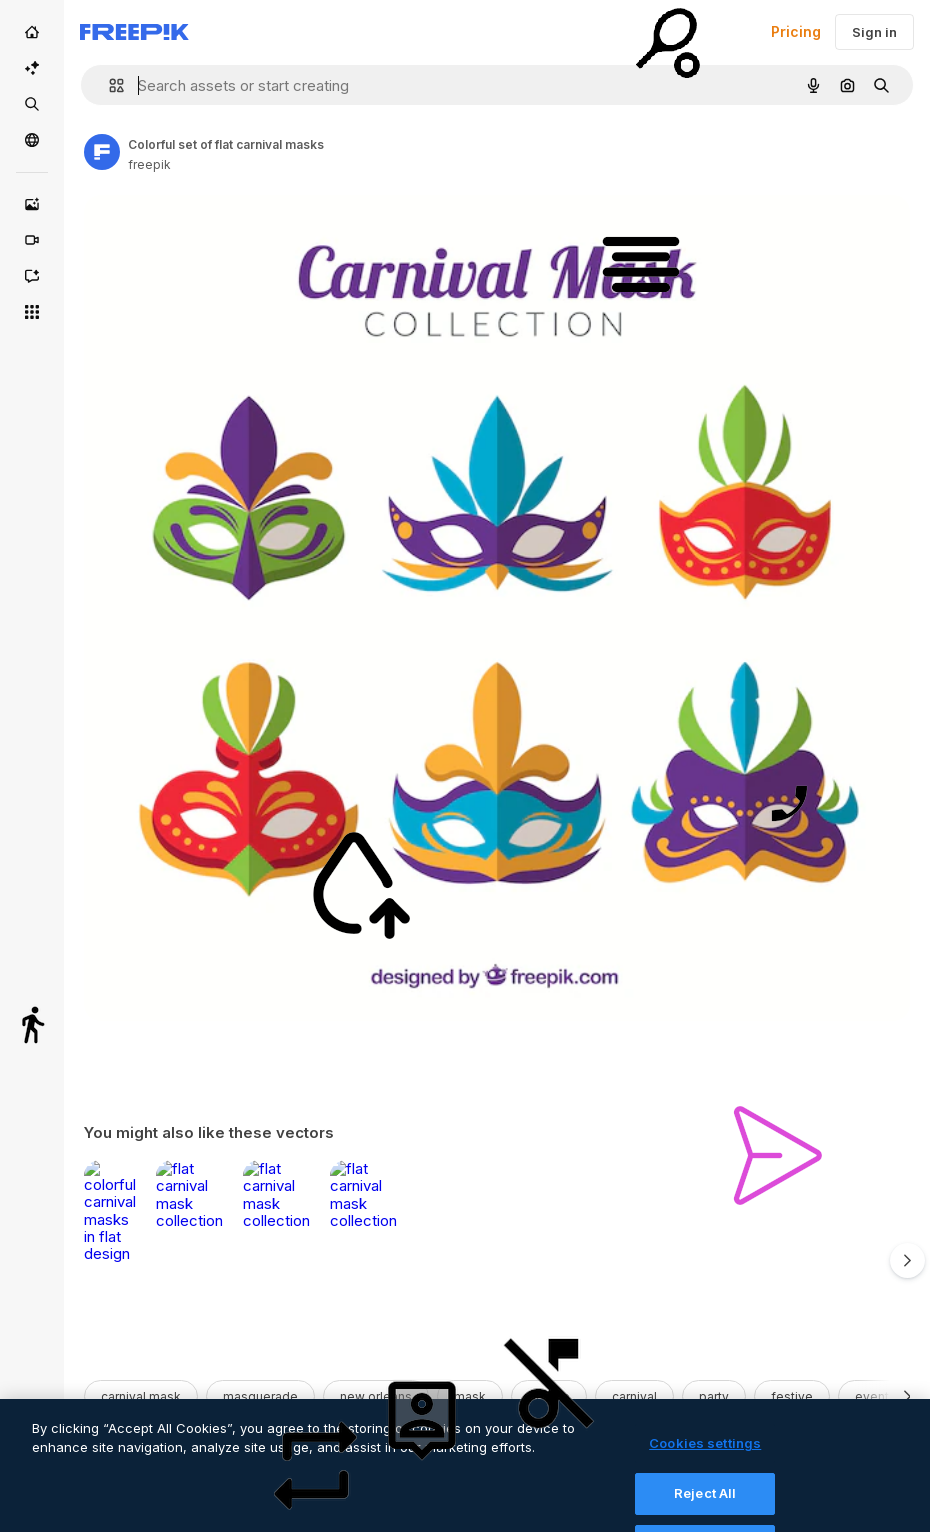 Image resolution: width=930 pixels, height=1532 pixels. I want to click on center align text, so click(641, 266).